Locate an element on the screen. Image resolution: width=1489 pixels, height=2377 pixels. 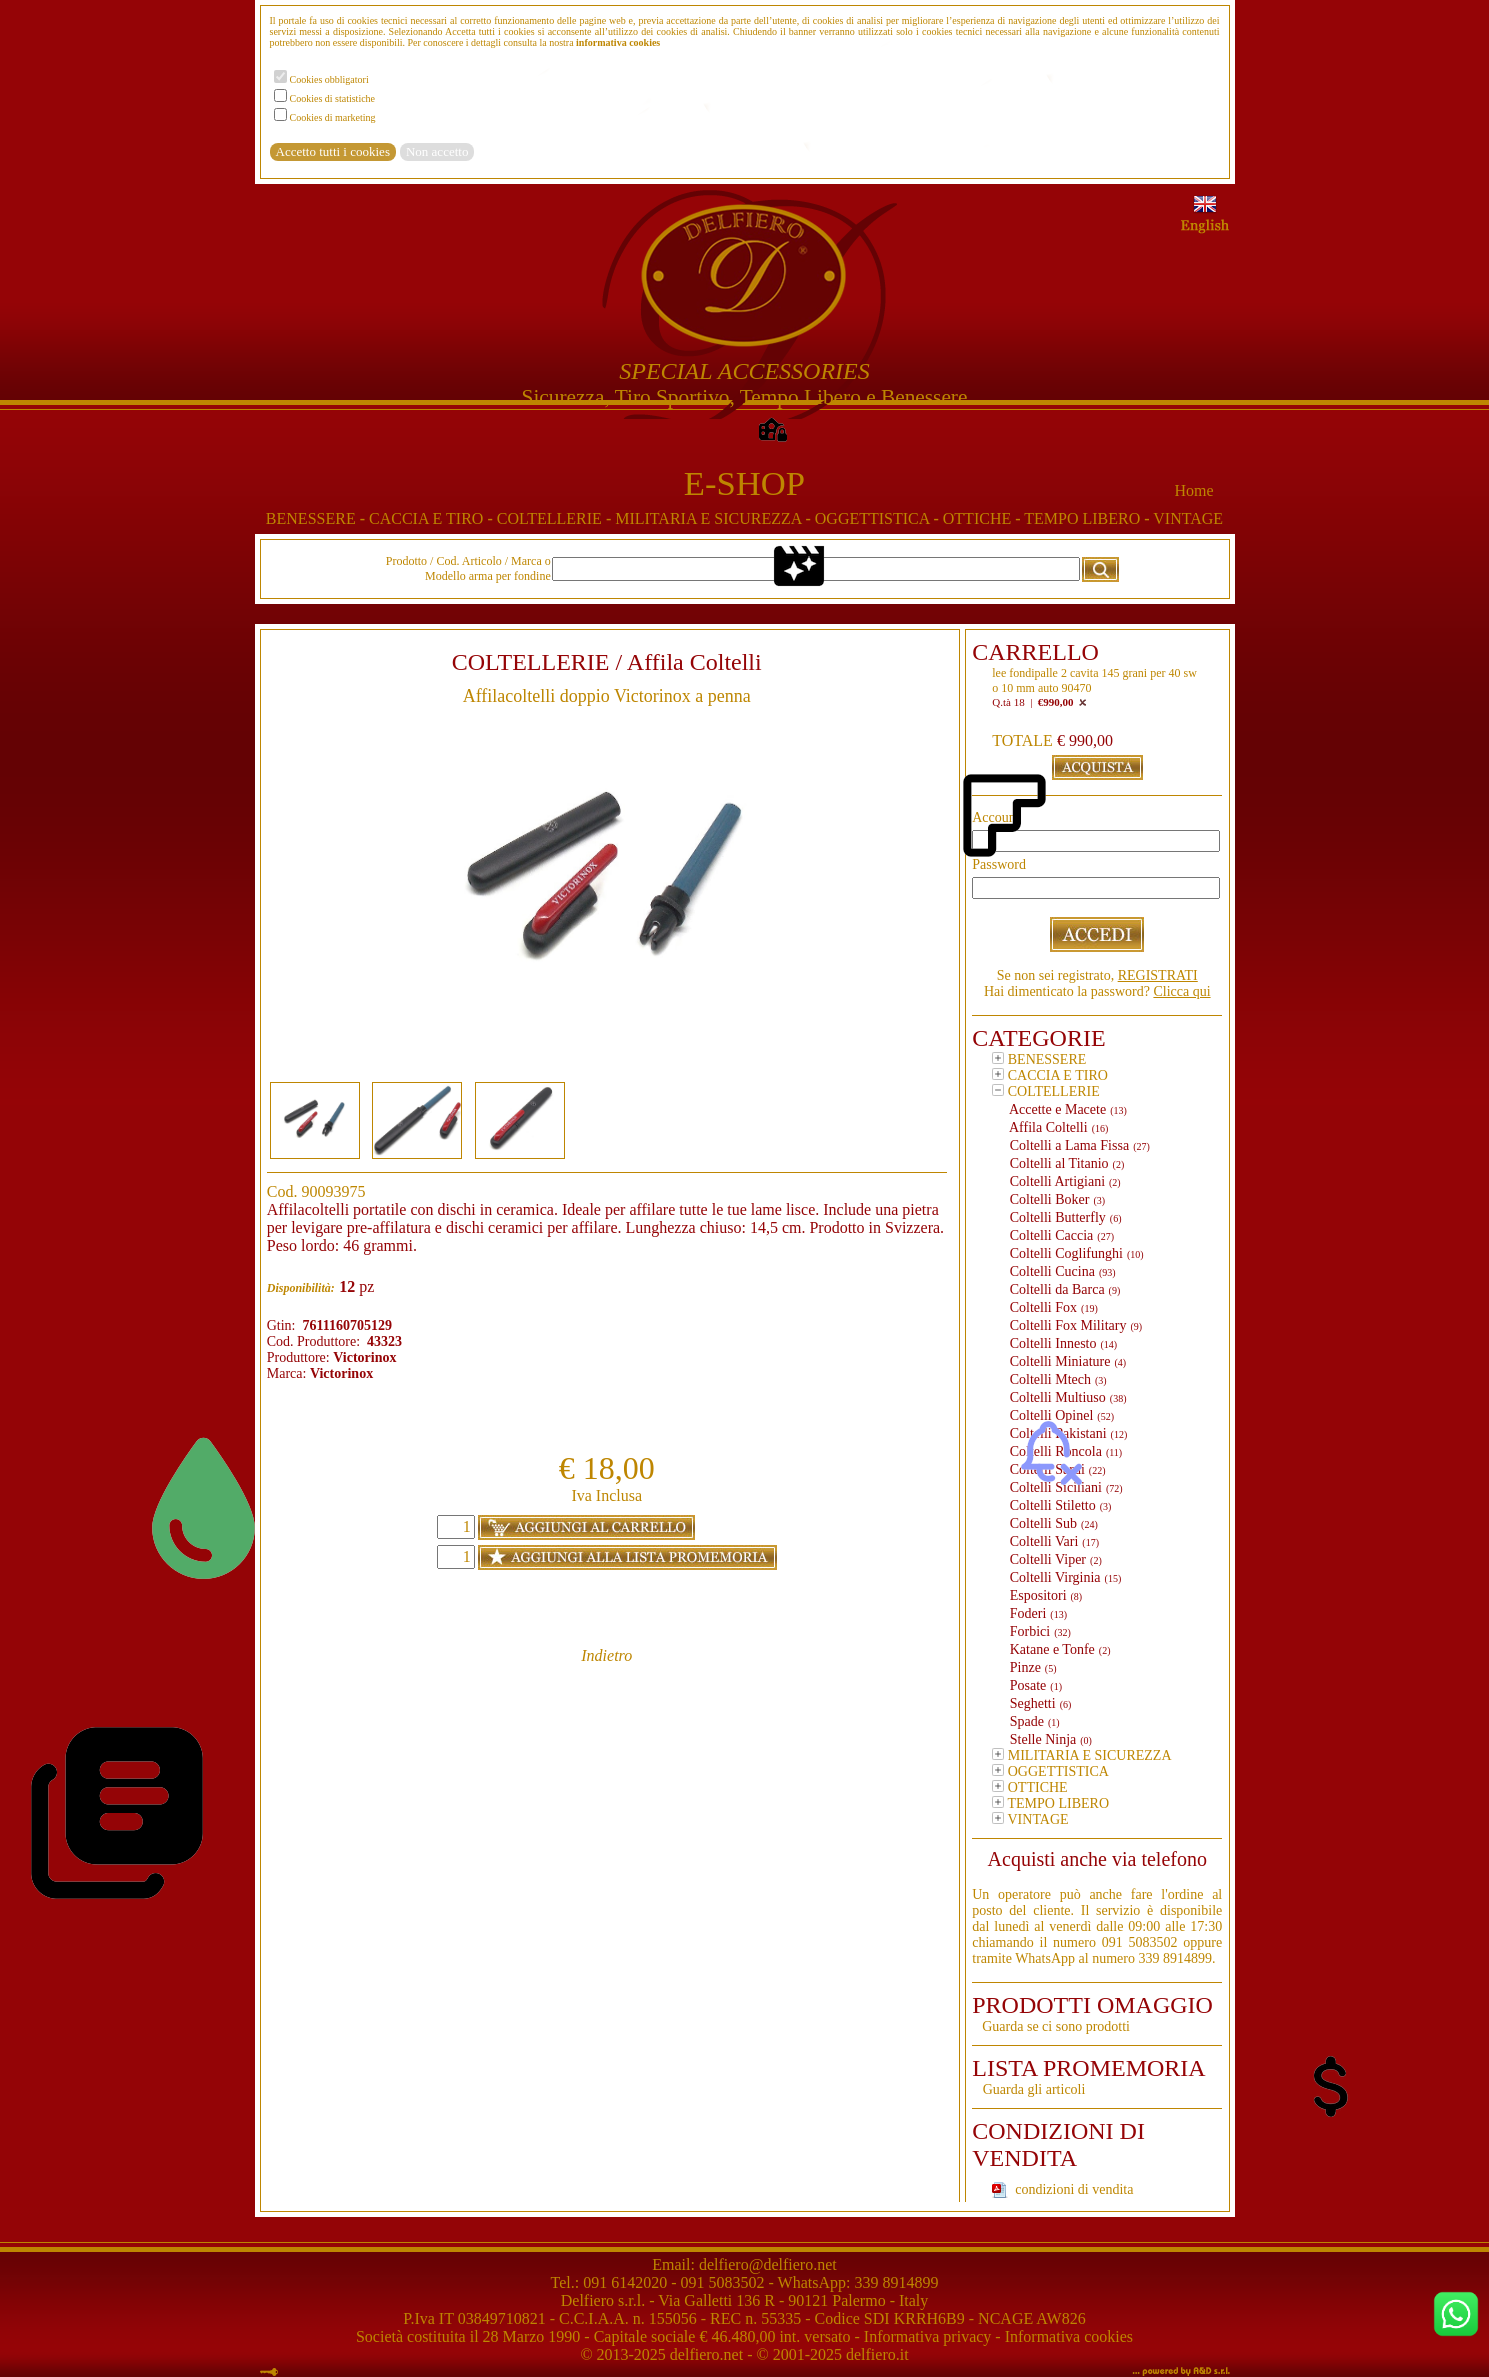
view or manage payment options is located at coordinates (1332, 2086).